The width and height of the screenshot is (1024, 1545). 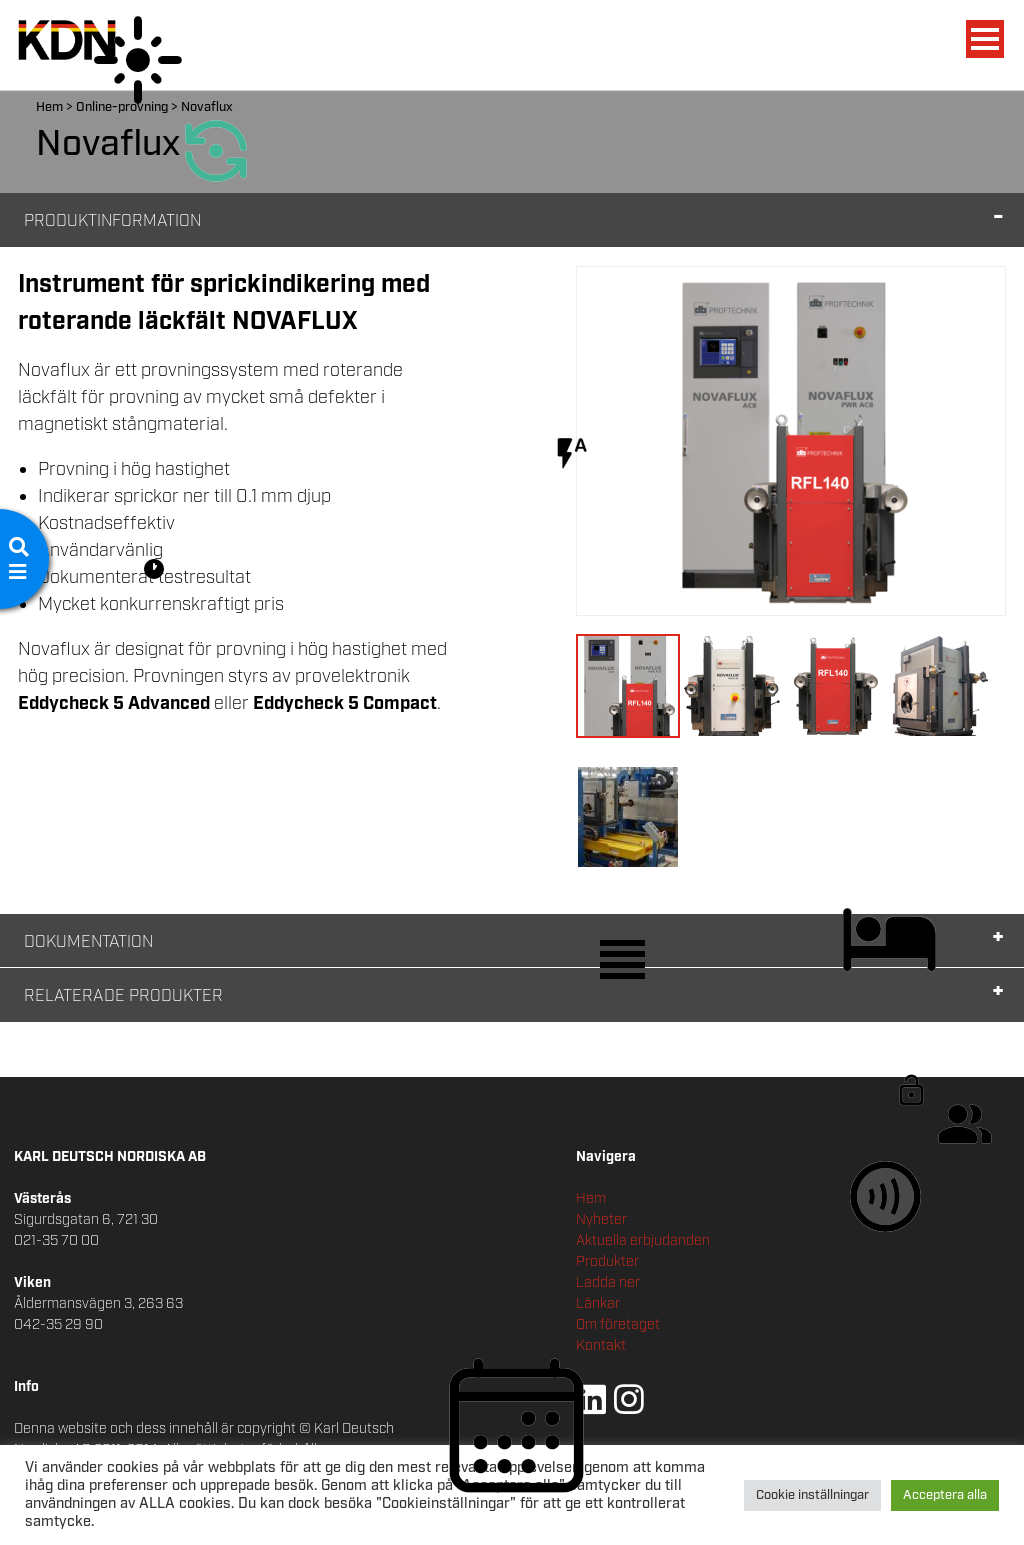 What do you see at coordinates (622, 959) in the screenshot?
I see `view content in headline or list format` at bounding box center [622, 959].